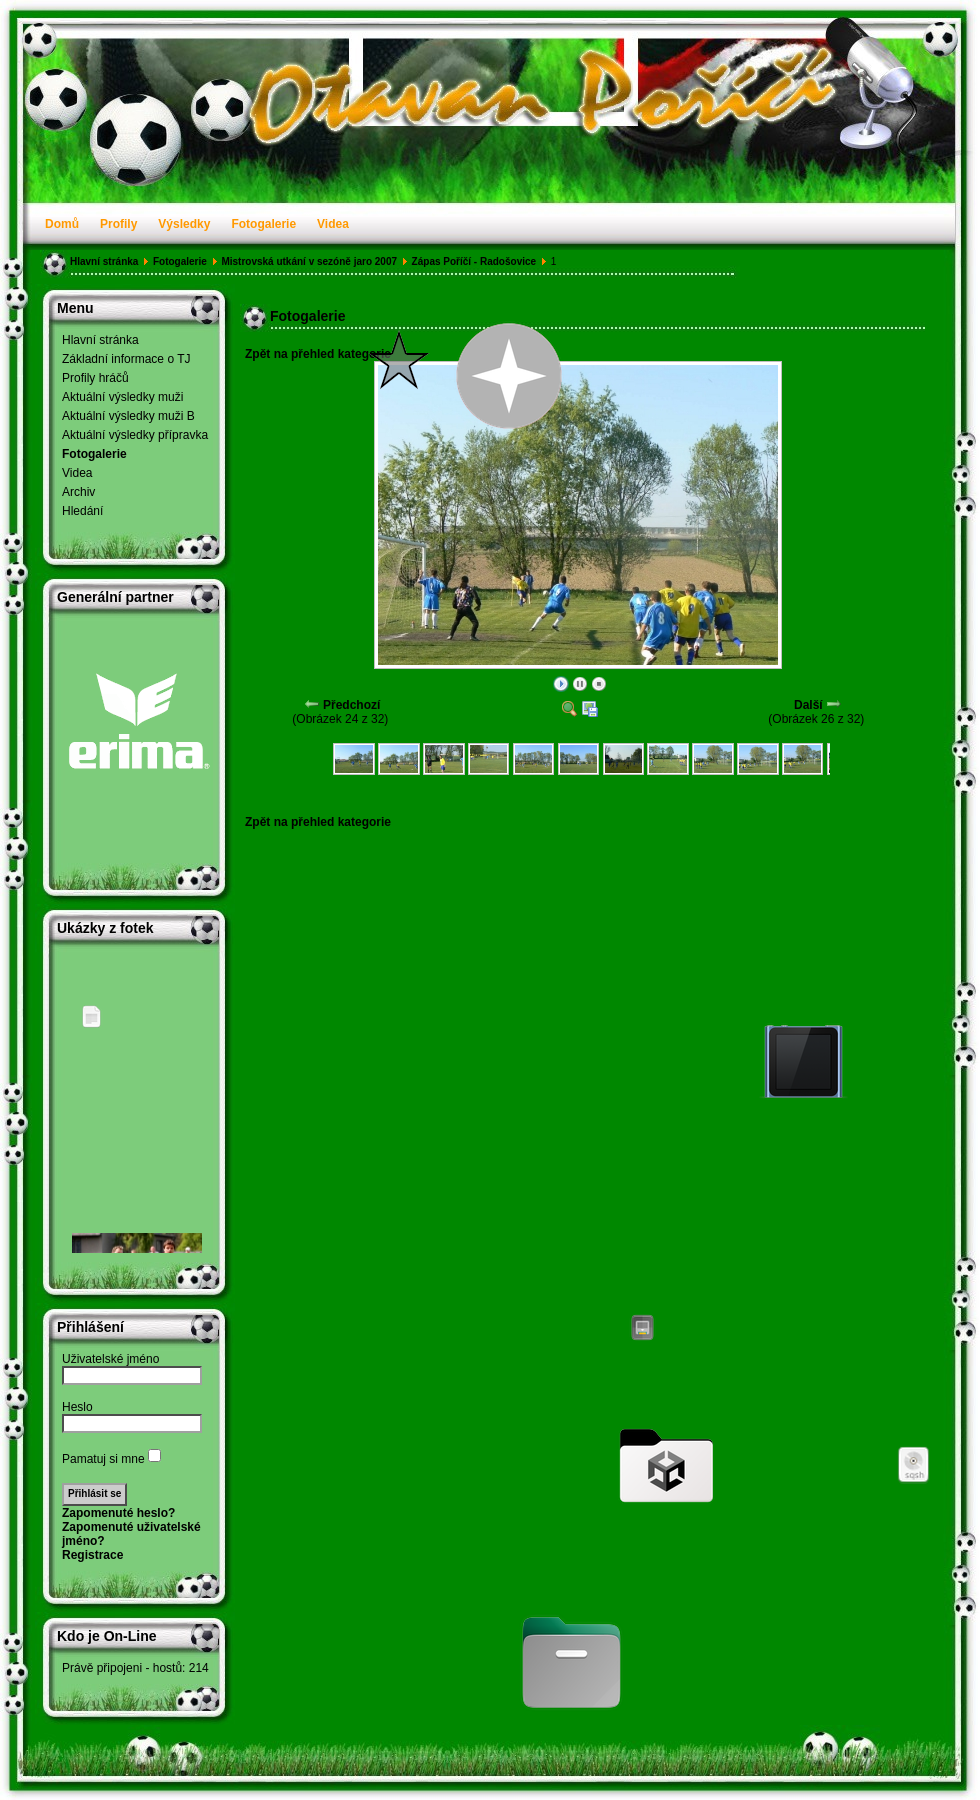 The image size is (980, 1800). Describe the element at coordinates (642, 1327) in the screenshot. I see `sega genesis ROM file` at that location.